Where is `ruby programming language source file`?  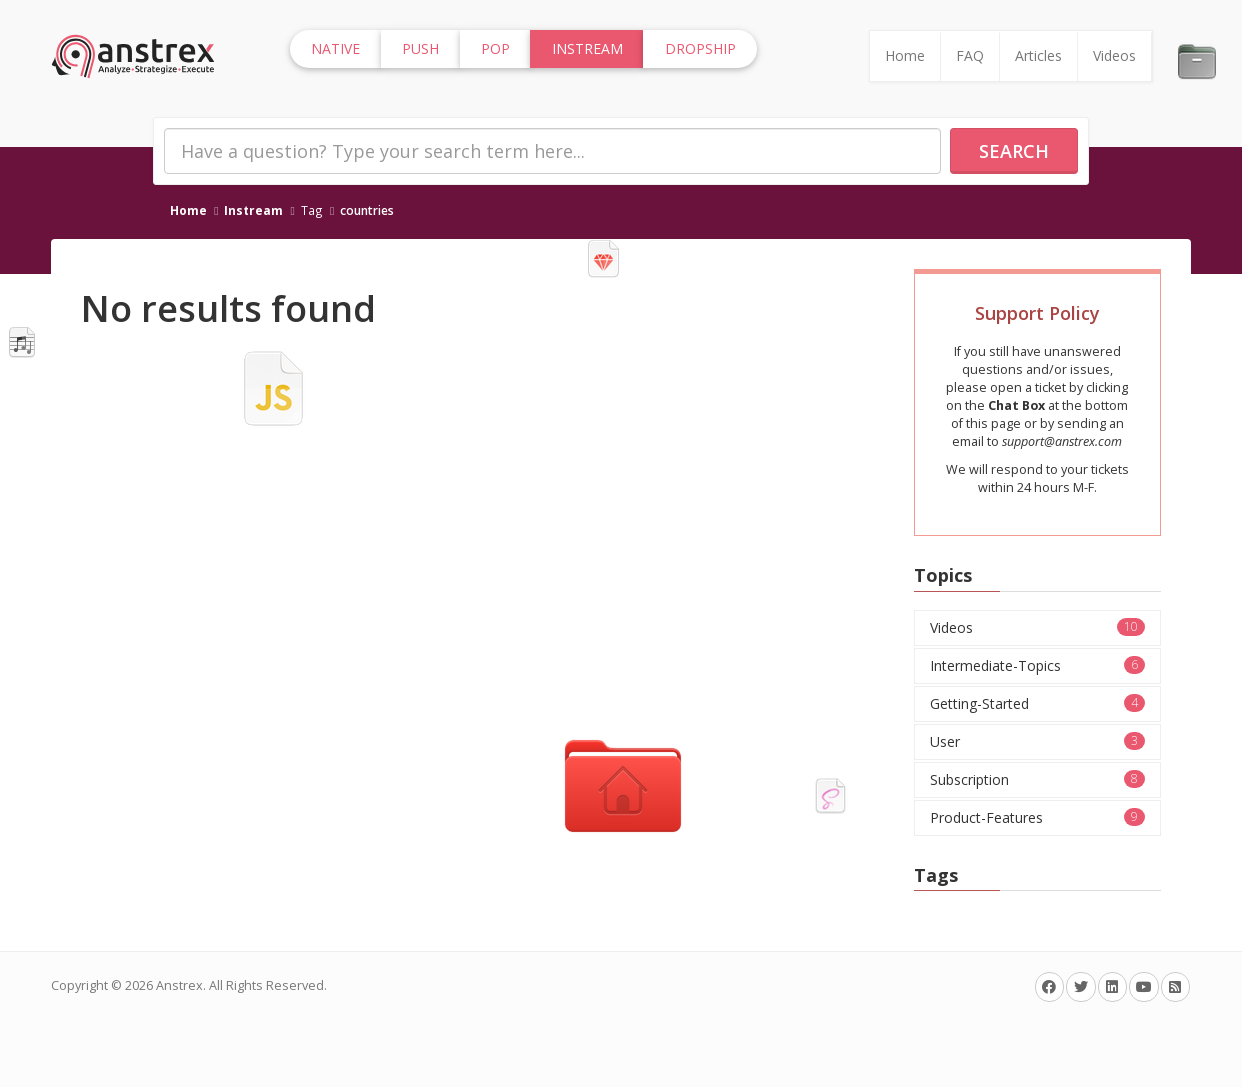 ruby programming language source file is located at coordinates (603, 258).